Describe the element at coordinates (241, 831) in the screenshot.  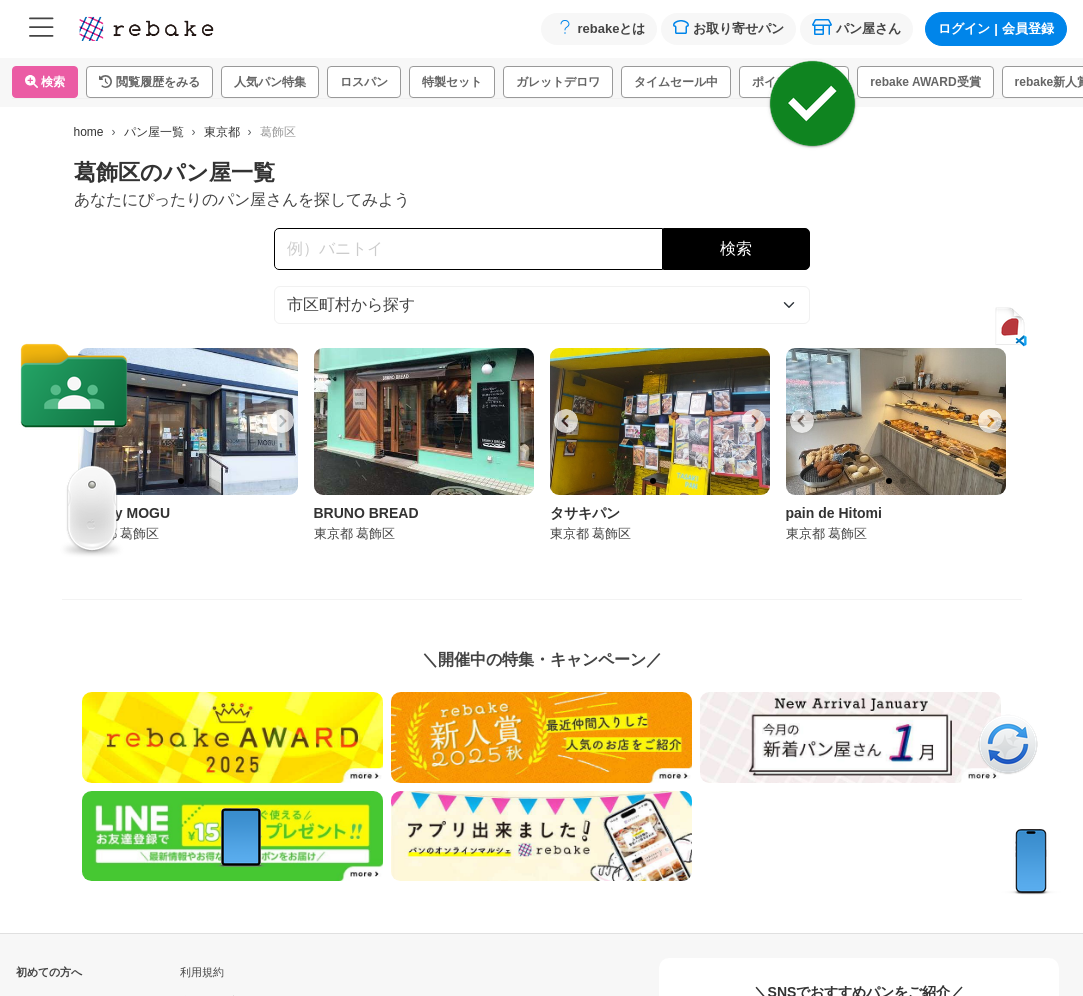
I see `represents a connected iPad Mini device` at that location.